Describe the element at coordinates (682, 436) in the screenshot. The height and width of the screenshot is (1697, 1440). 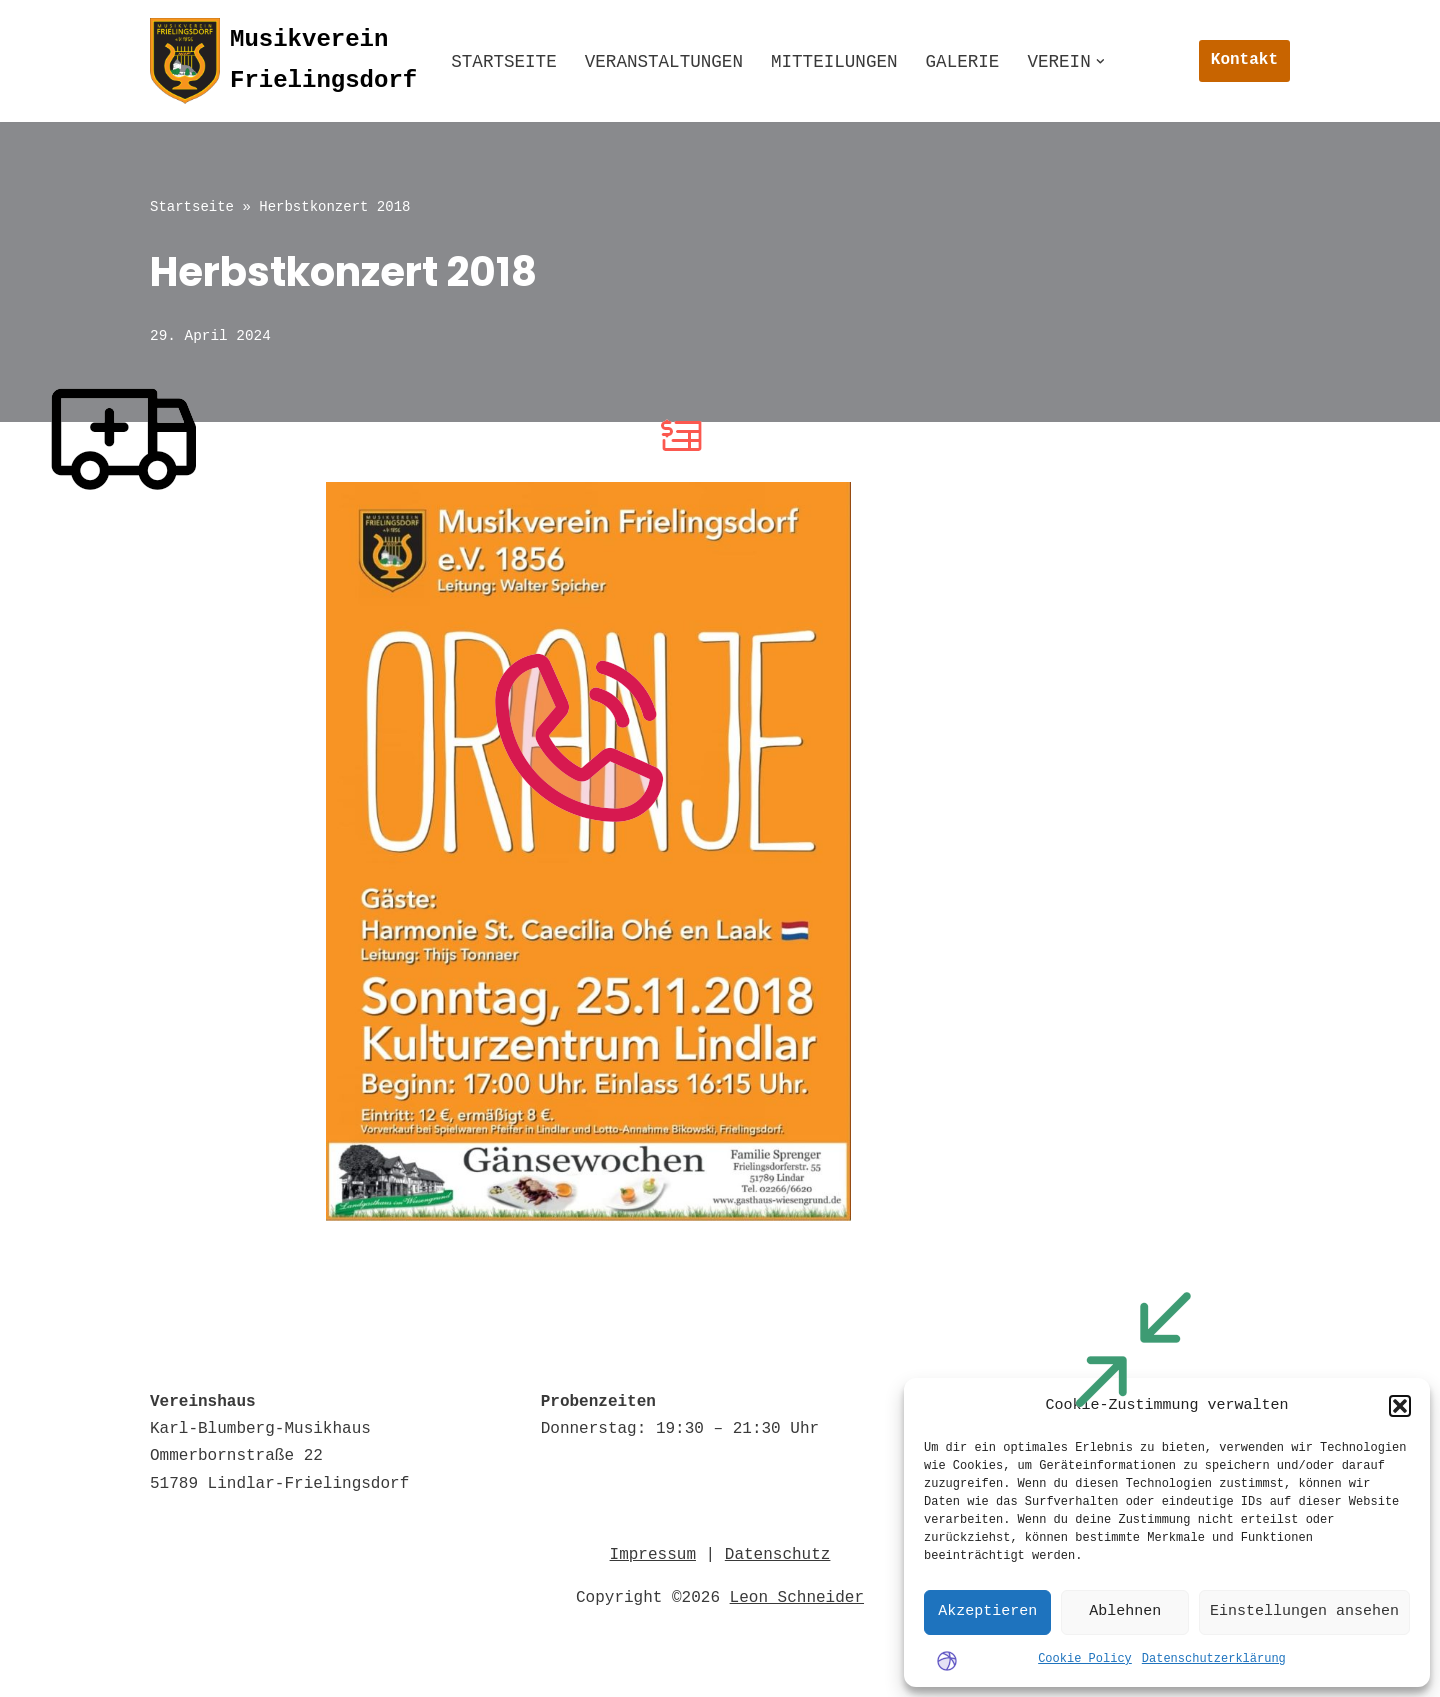
I see `view invoice details` at that location.